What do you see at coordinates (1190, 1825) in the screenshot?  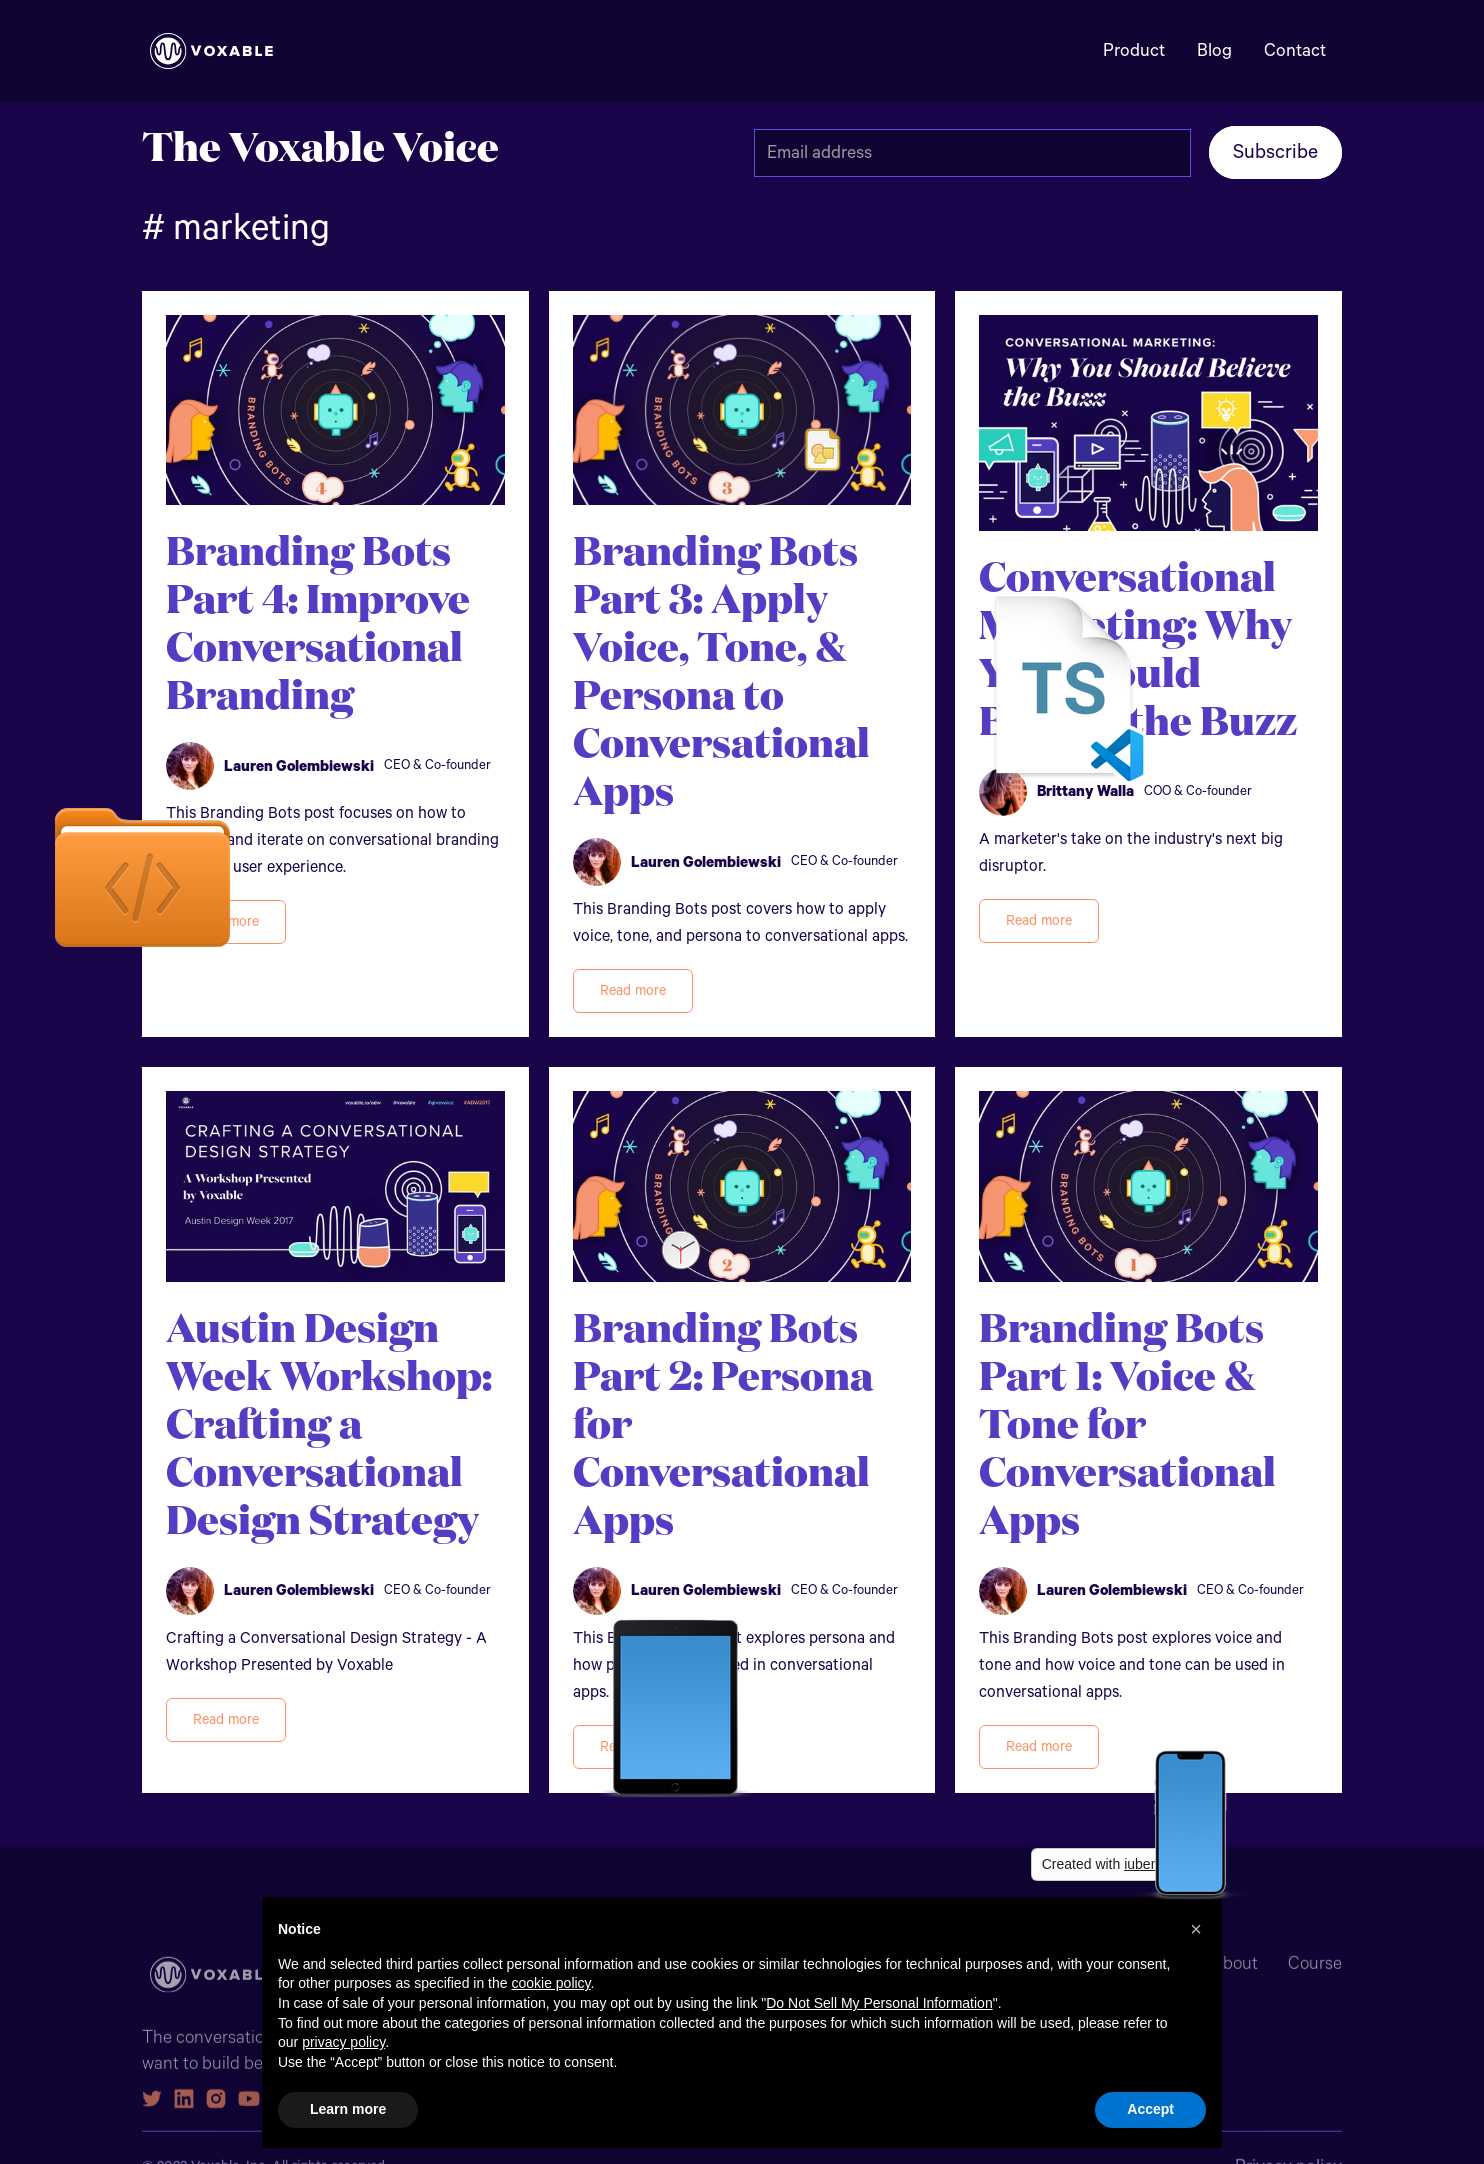 I see `iPhone 14 device icon` at bounding box center [1190, 1825].